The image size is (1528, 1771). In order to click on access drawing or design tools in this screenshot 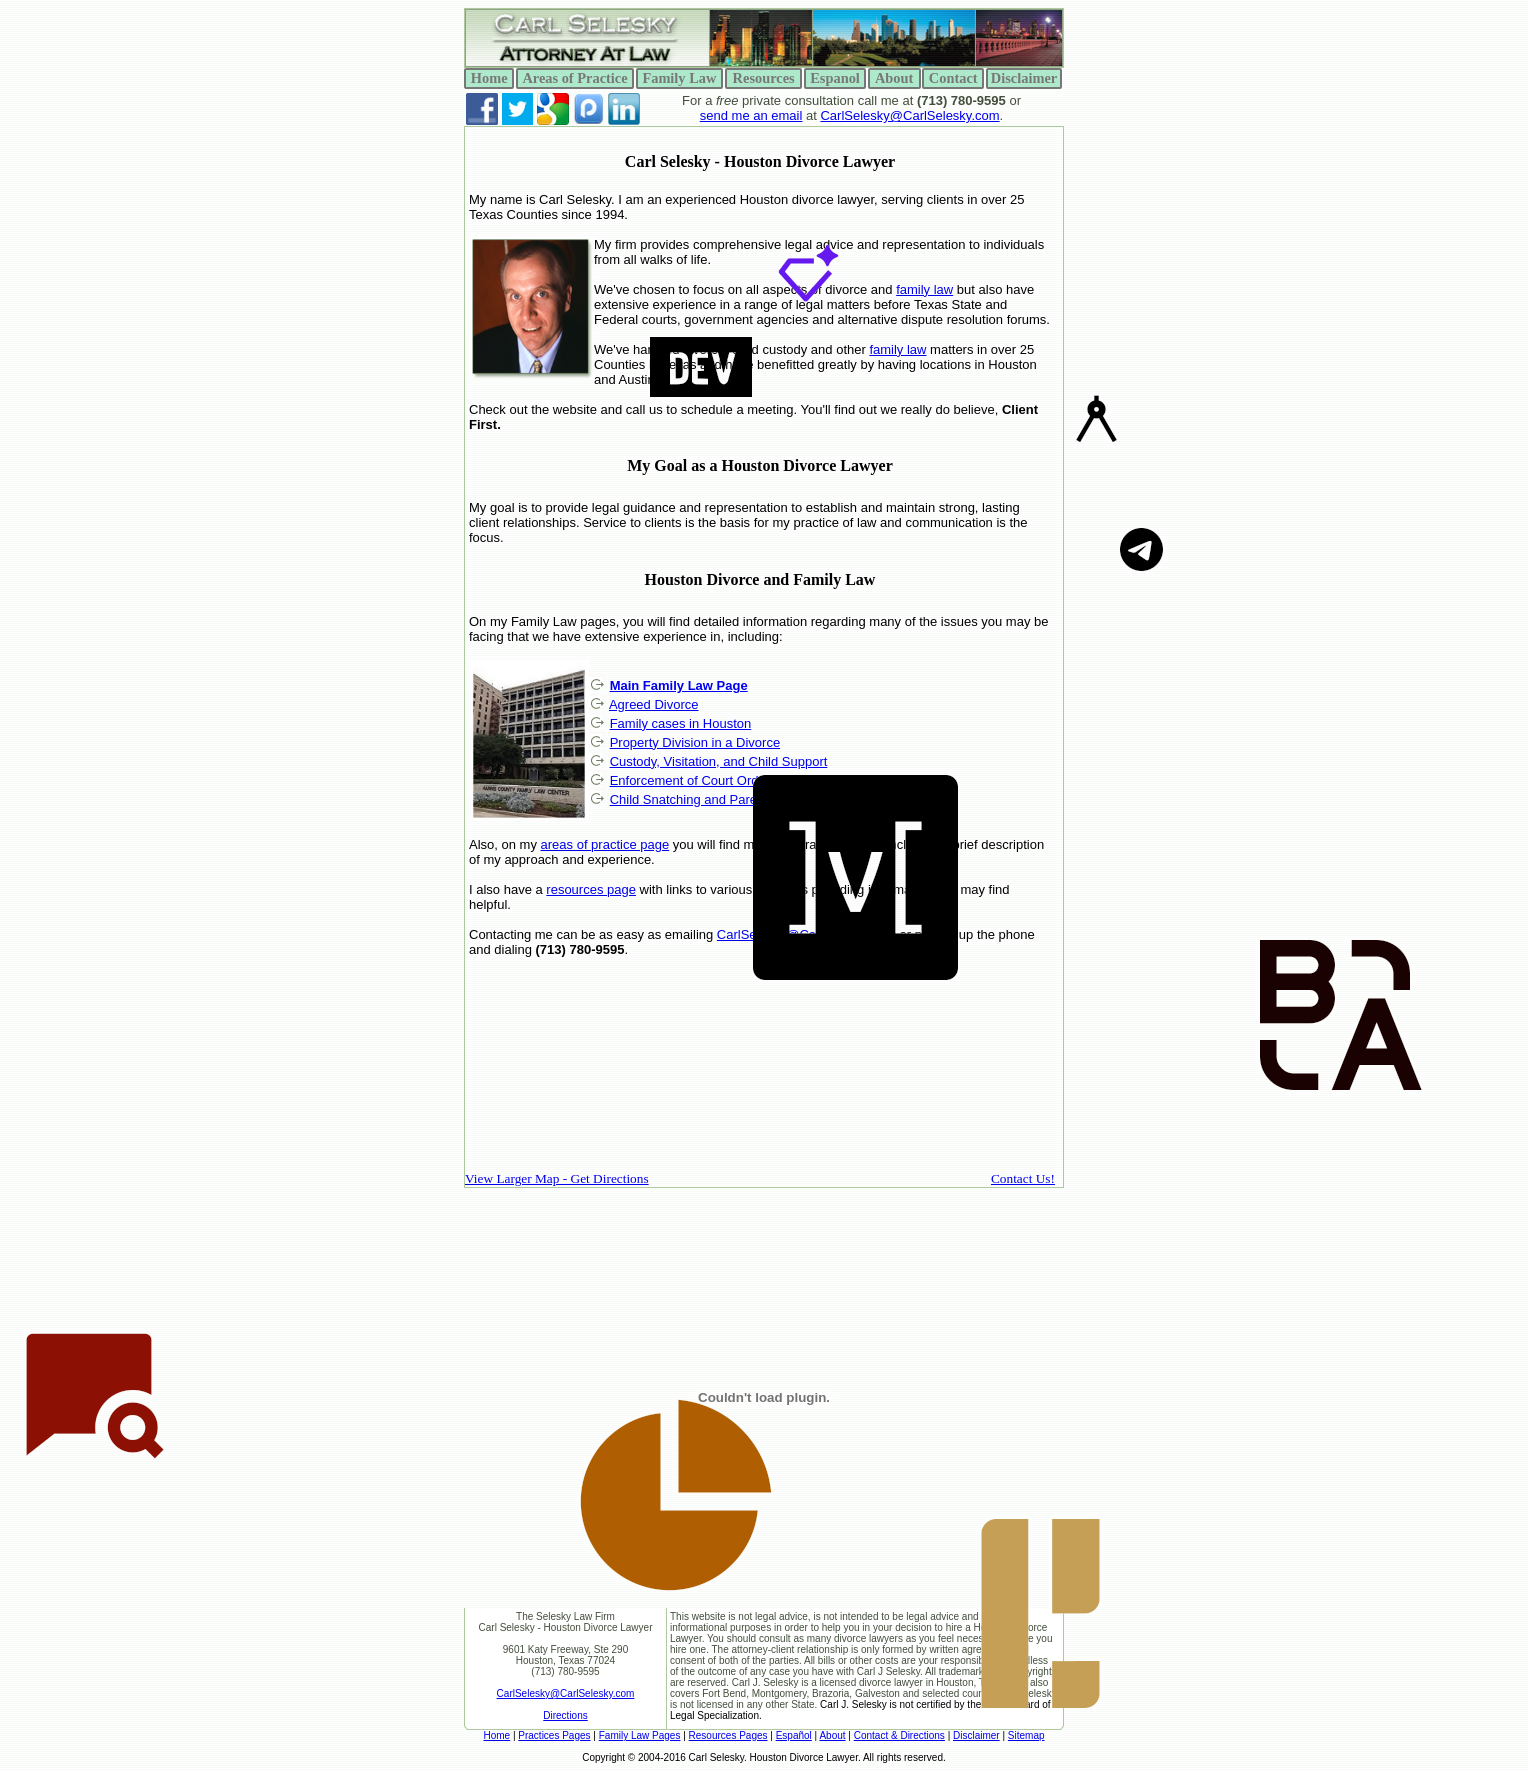, I will do `click(1096, 418)`.